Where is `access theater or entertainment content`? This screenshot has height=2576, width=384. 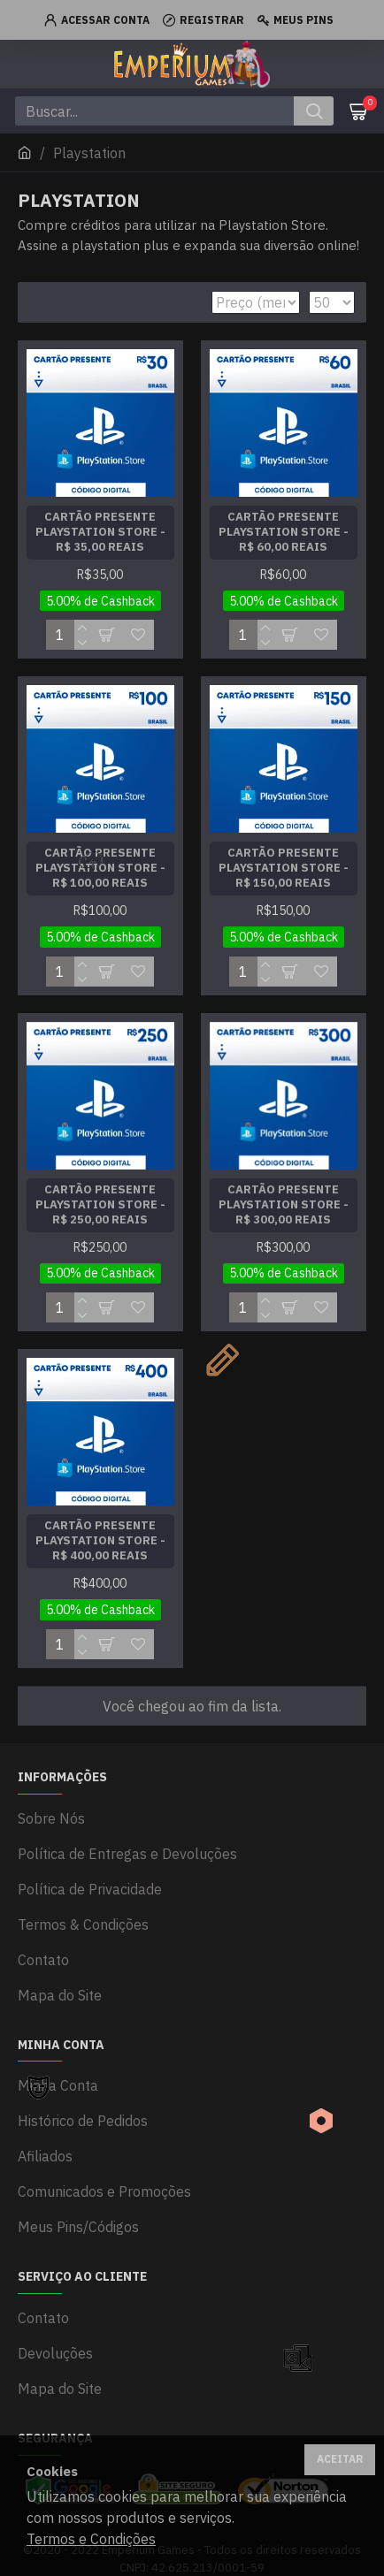 access theater or entertainment content is located at coordinates (38, 2086).